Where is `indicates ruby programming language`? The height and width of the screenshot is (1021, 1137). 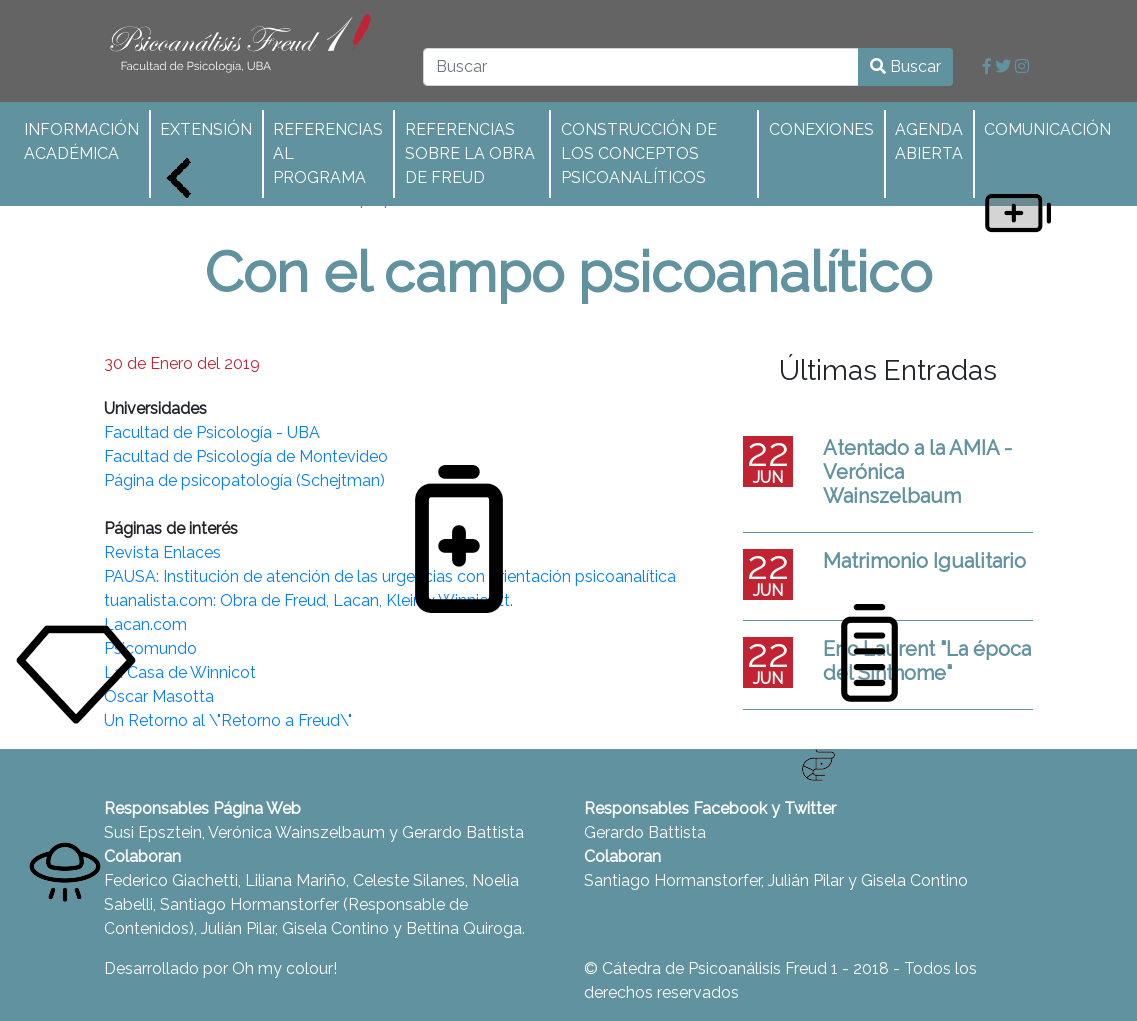 indicates ruby programming language is located at coordinates (76, 672).